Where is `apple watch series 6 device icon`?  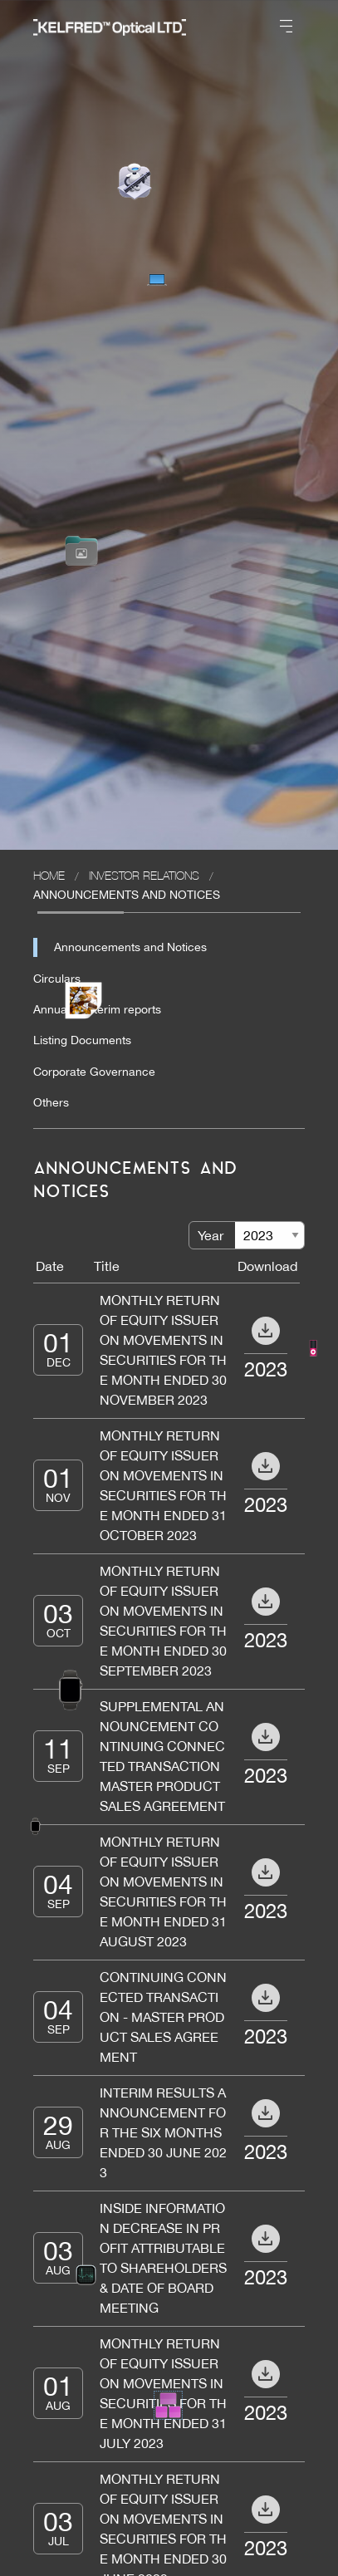 apple watch series 6 device icon is located at coordinates (35, 1826).